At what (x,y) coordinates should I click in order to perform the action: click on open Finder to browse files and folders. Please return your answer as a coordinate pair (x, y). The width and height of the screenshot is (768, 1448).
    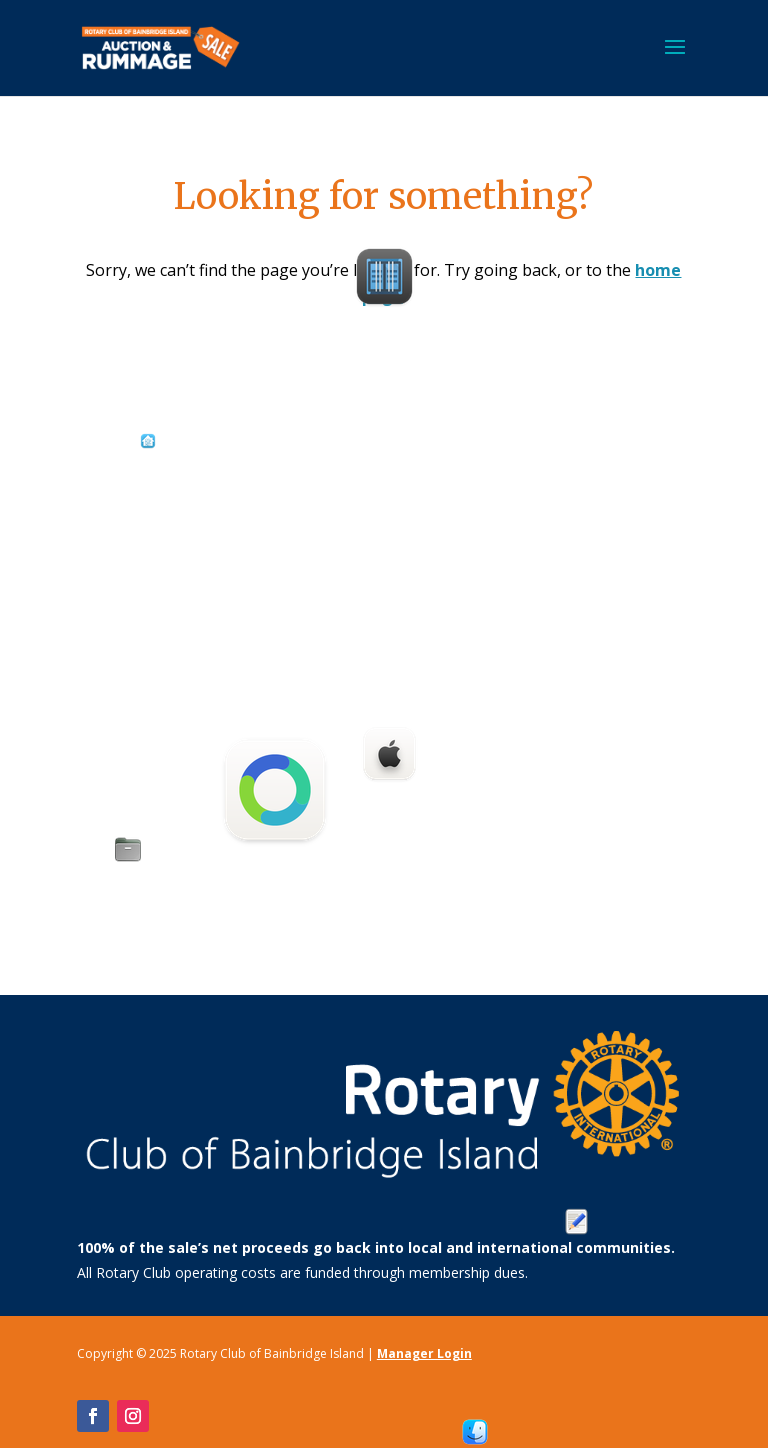
    Looking at the image, I should click on (475, 1432).